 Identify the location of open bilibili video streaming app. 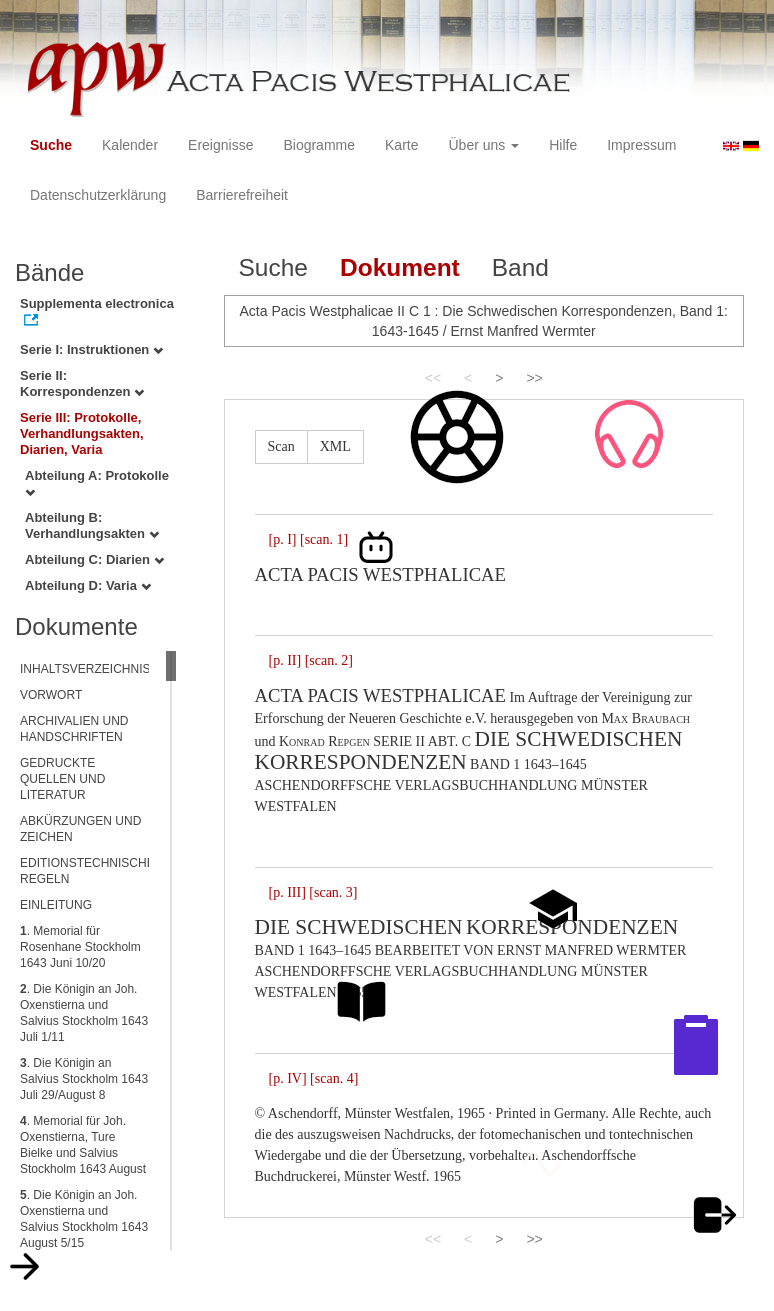
(376, 548).